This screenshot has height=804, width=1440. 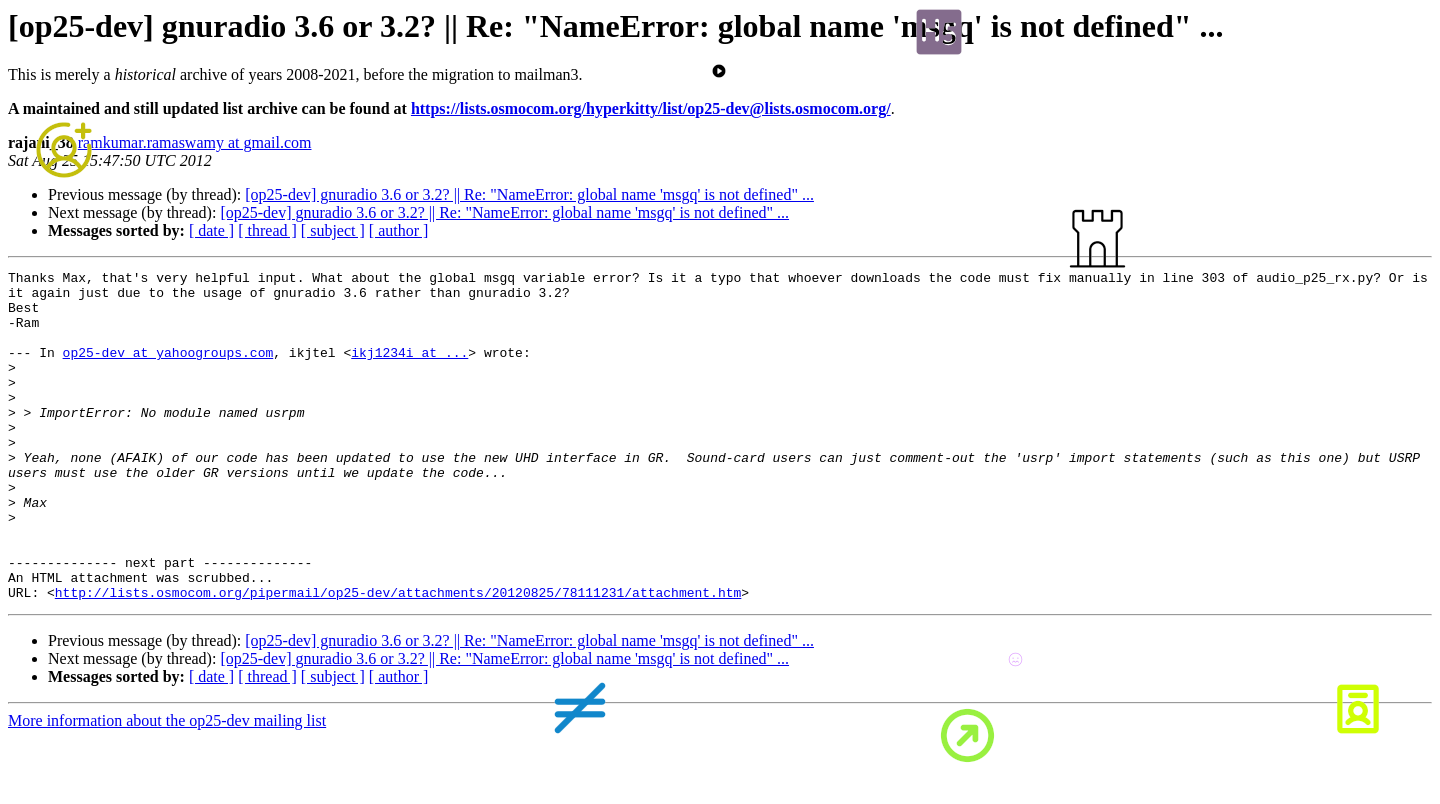 I want to click on indicates values are not equal, so click(x=580, y=708).